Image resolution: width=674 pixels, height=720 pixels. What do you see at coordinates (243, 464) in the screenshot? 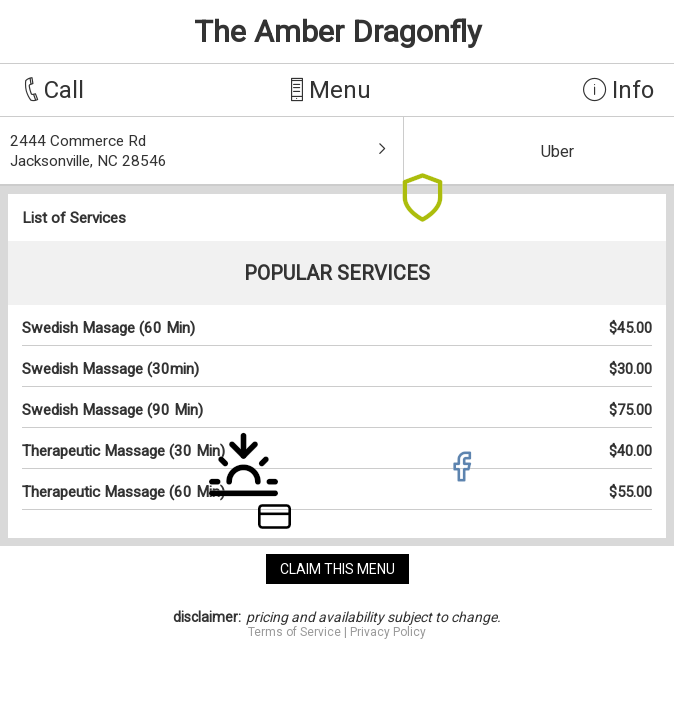
I see `set display to evening or night mode` at bounding box center [243, 464].